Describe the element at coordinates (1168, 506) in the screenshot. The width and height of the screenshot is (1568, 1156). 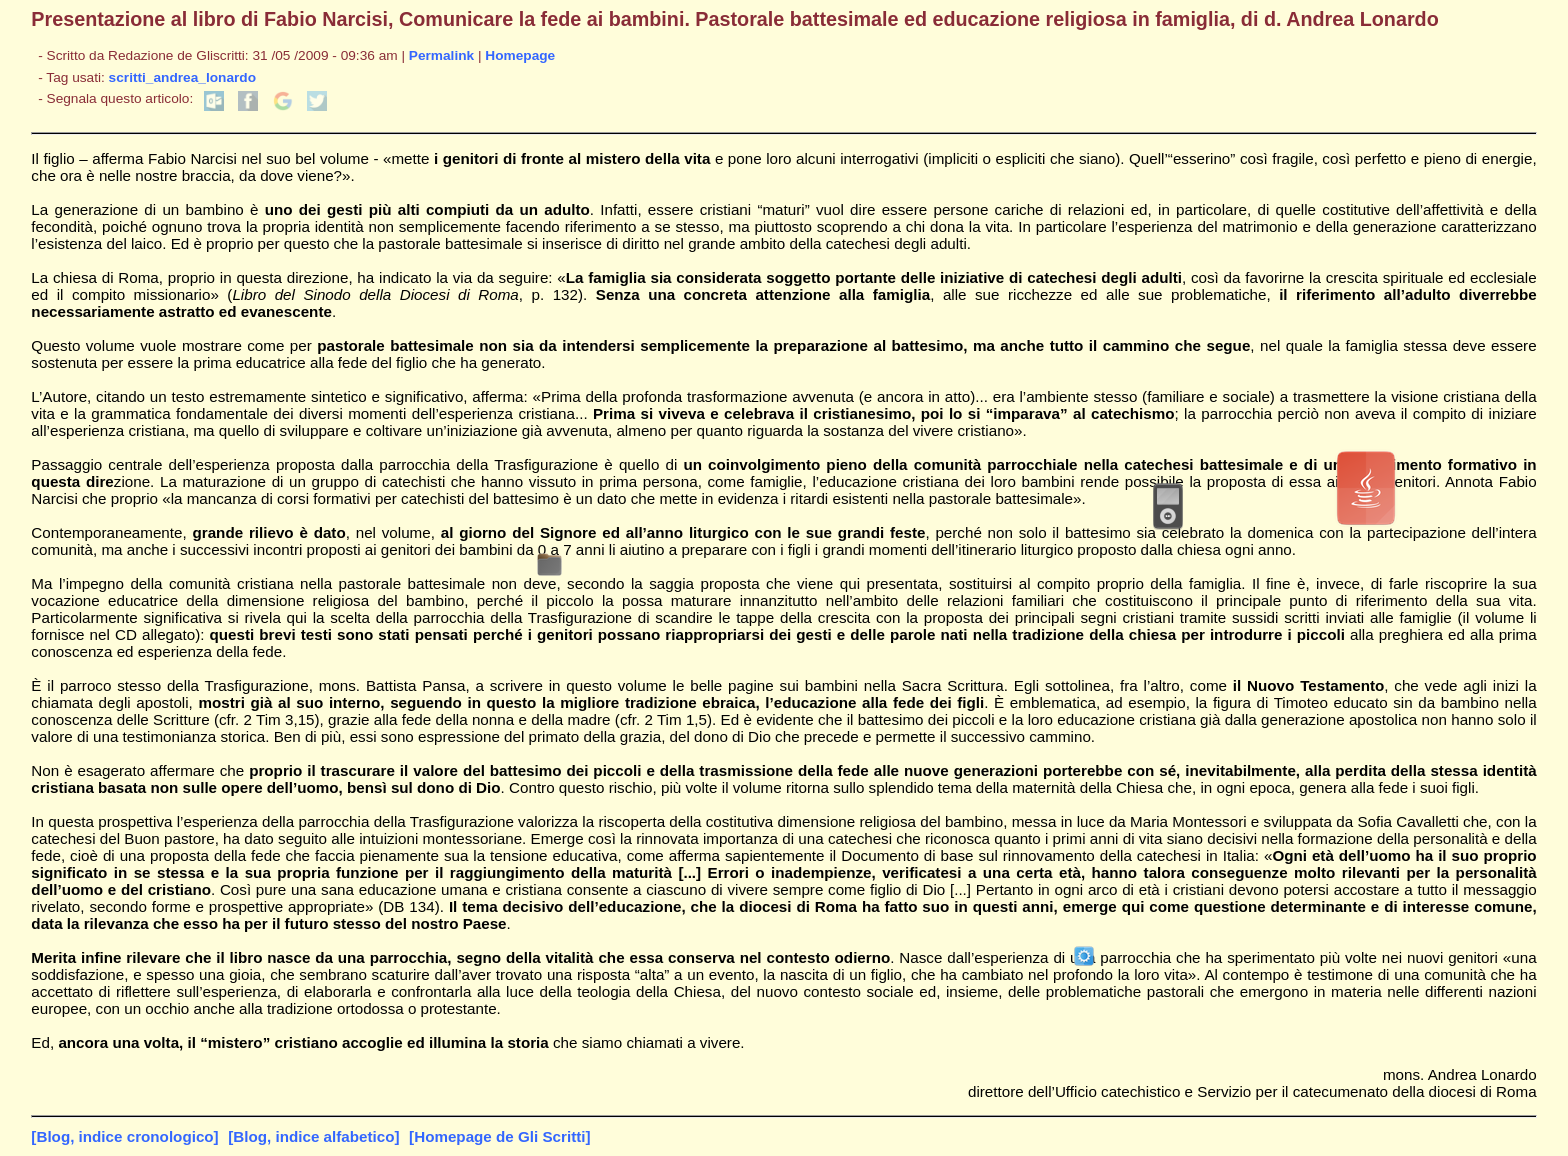
I see `multimedia player device` at that location.